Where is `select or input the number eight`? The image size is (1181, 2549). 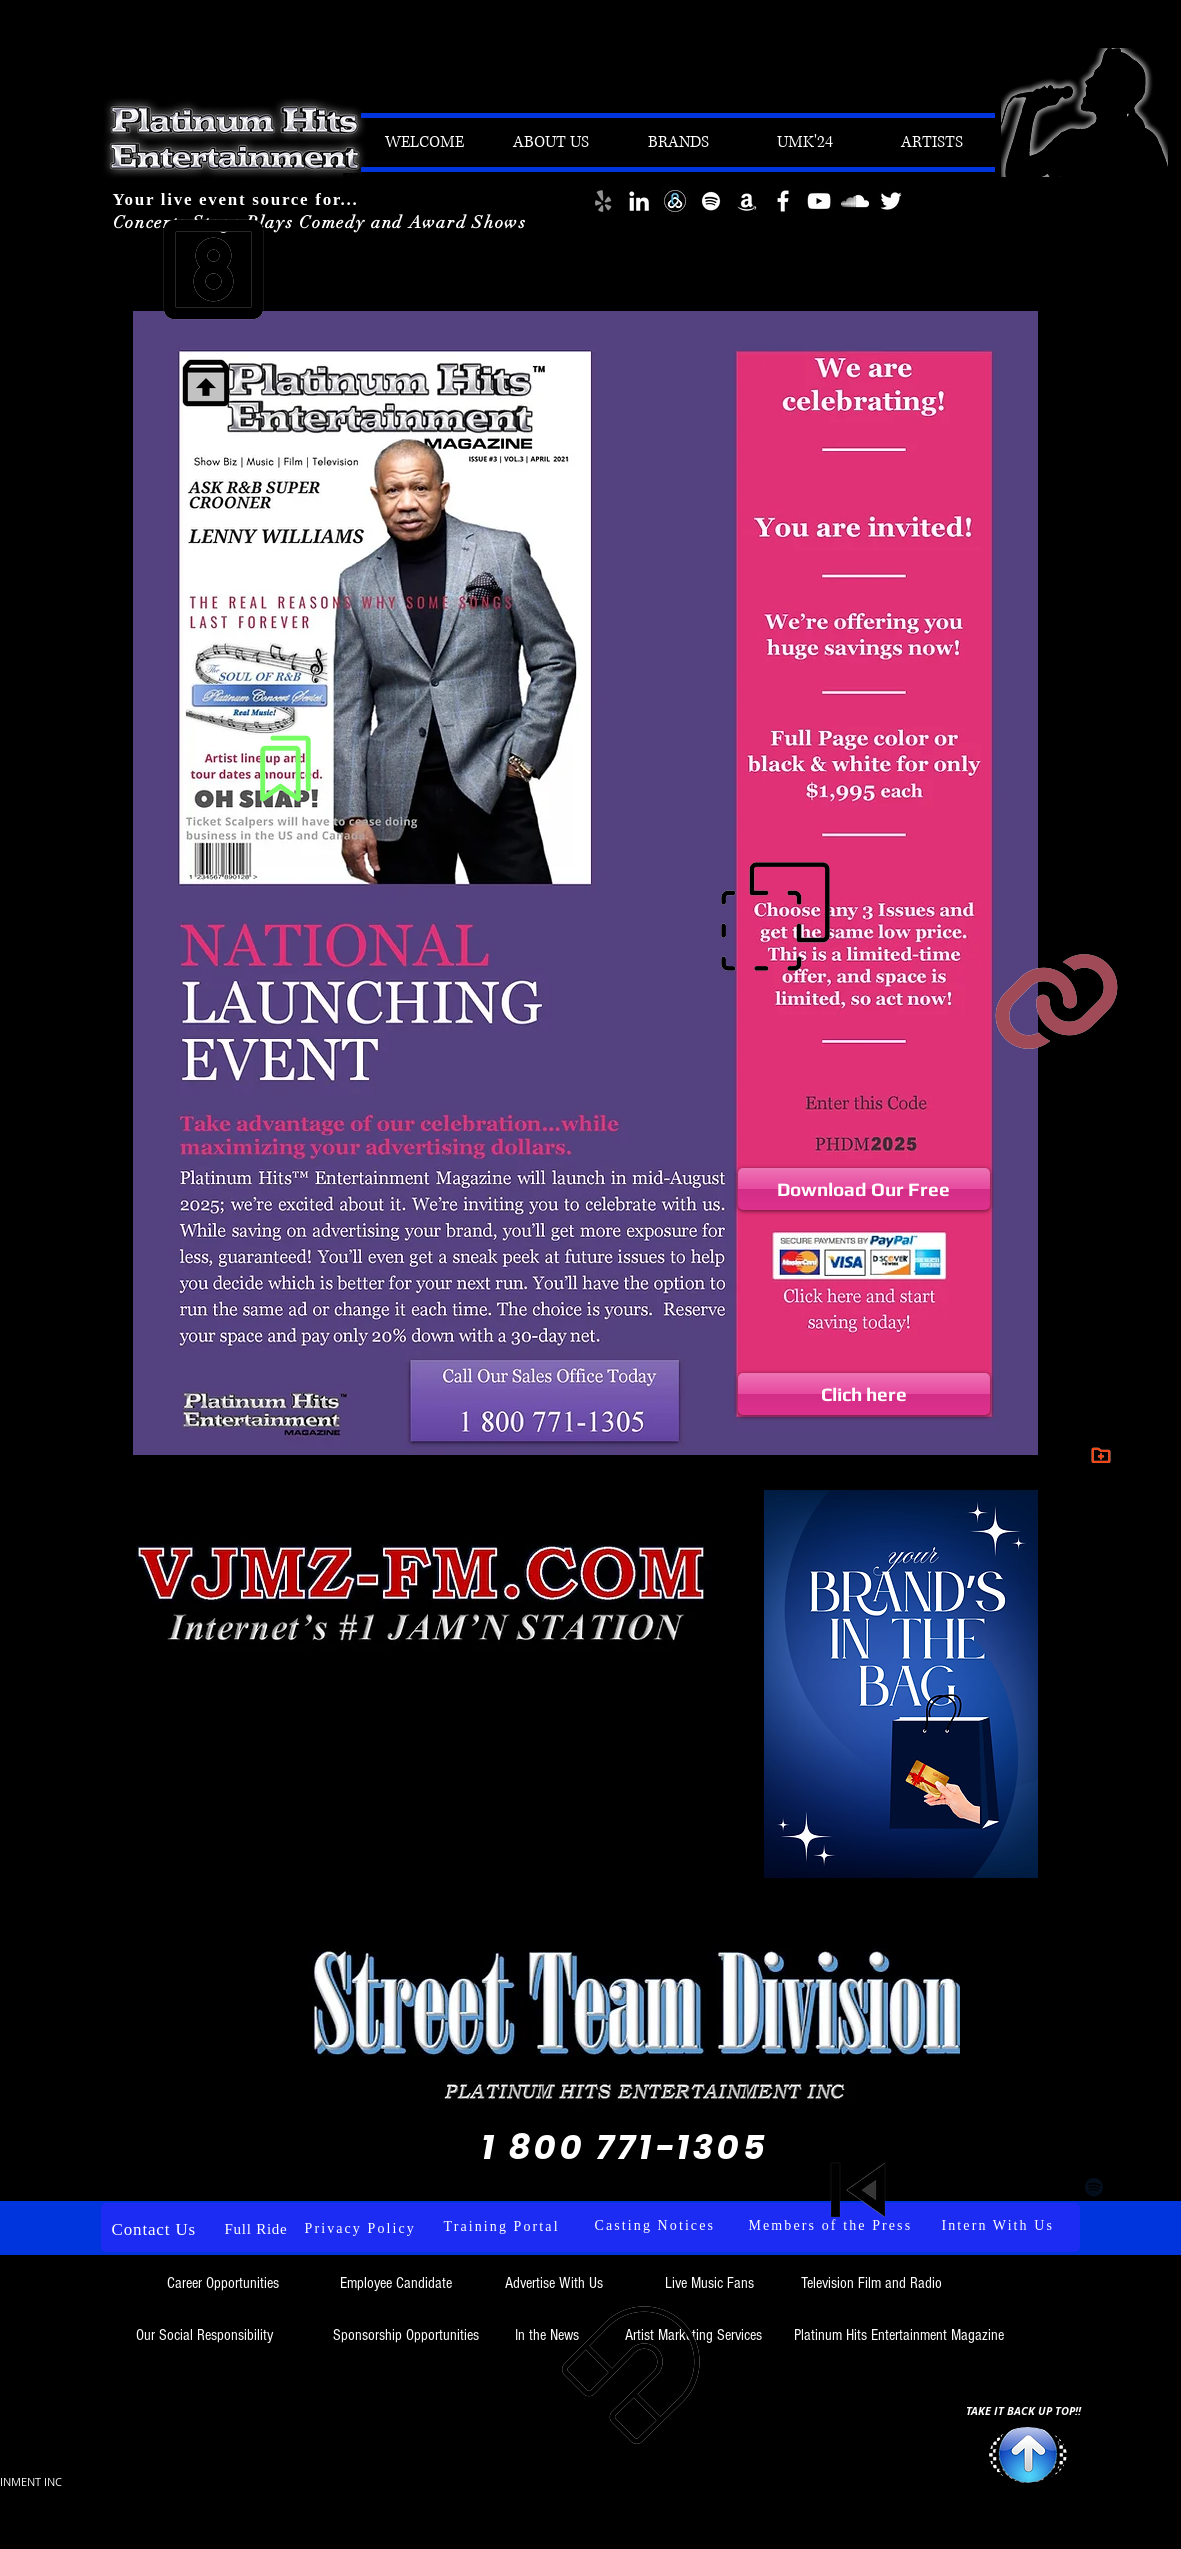 select or input the number eight is located at coordinates (213, 269).